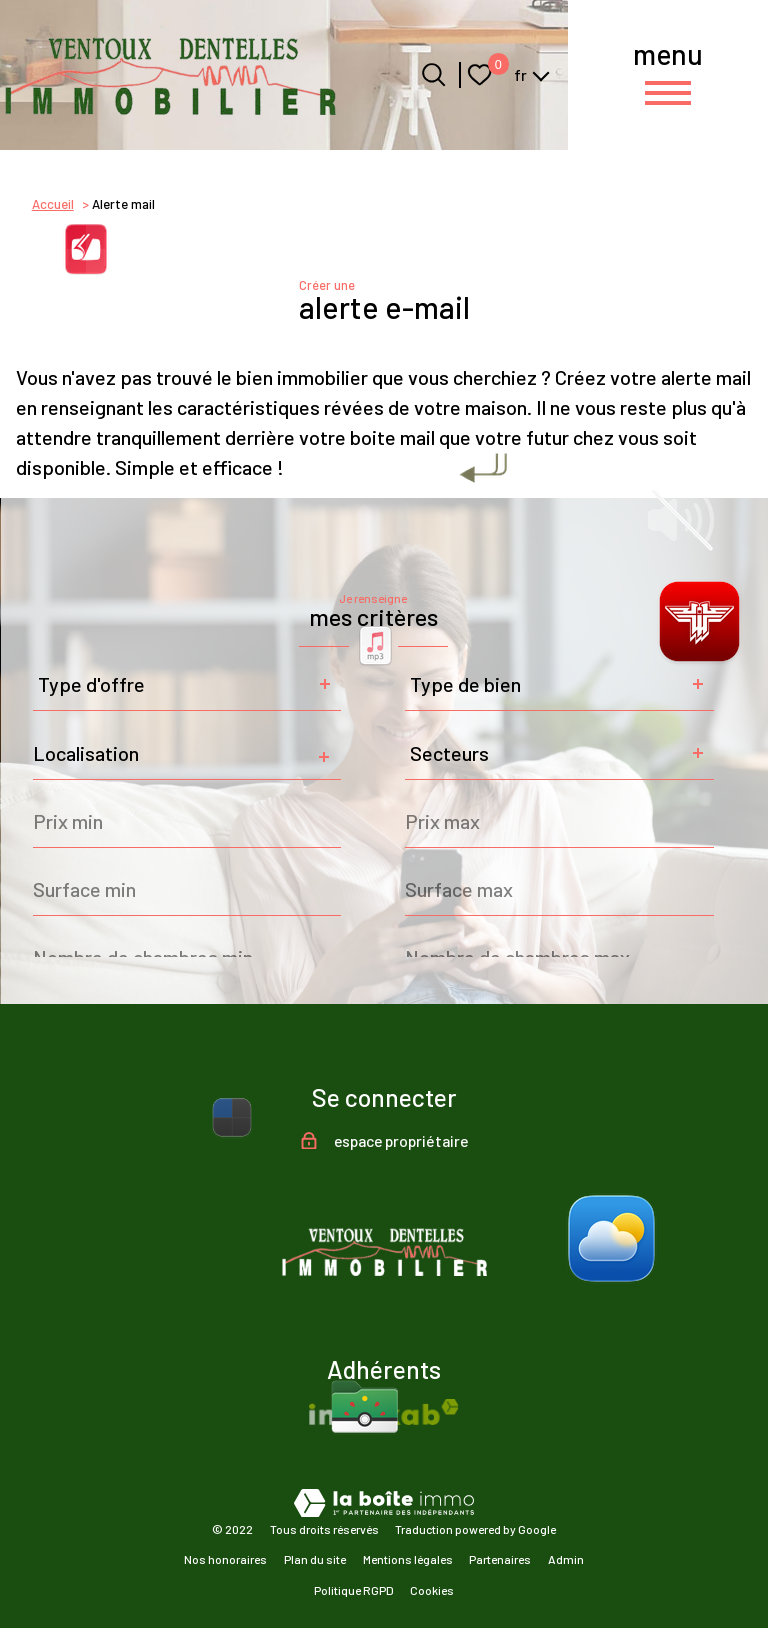 The image size is (768, 1628). Describe the element at coordinates (364, 1408) in the screenshot. I see `open pokémon friend ball themed folder` at that location.